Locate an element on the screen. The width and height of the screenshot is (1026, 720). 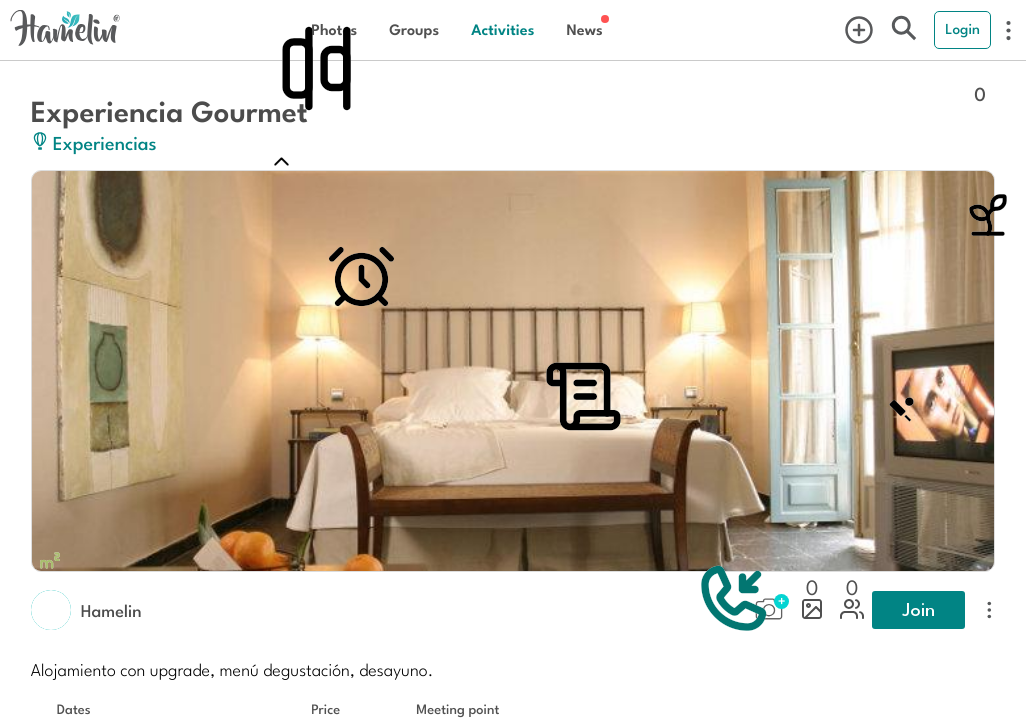
set or manage alarms is located at coordinates (361, 276).